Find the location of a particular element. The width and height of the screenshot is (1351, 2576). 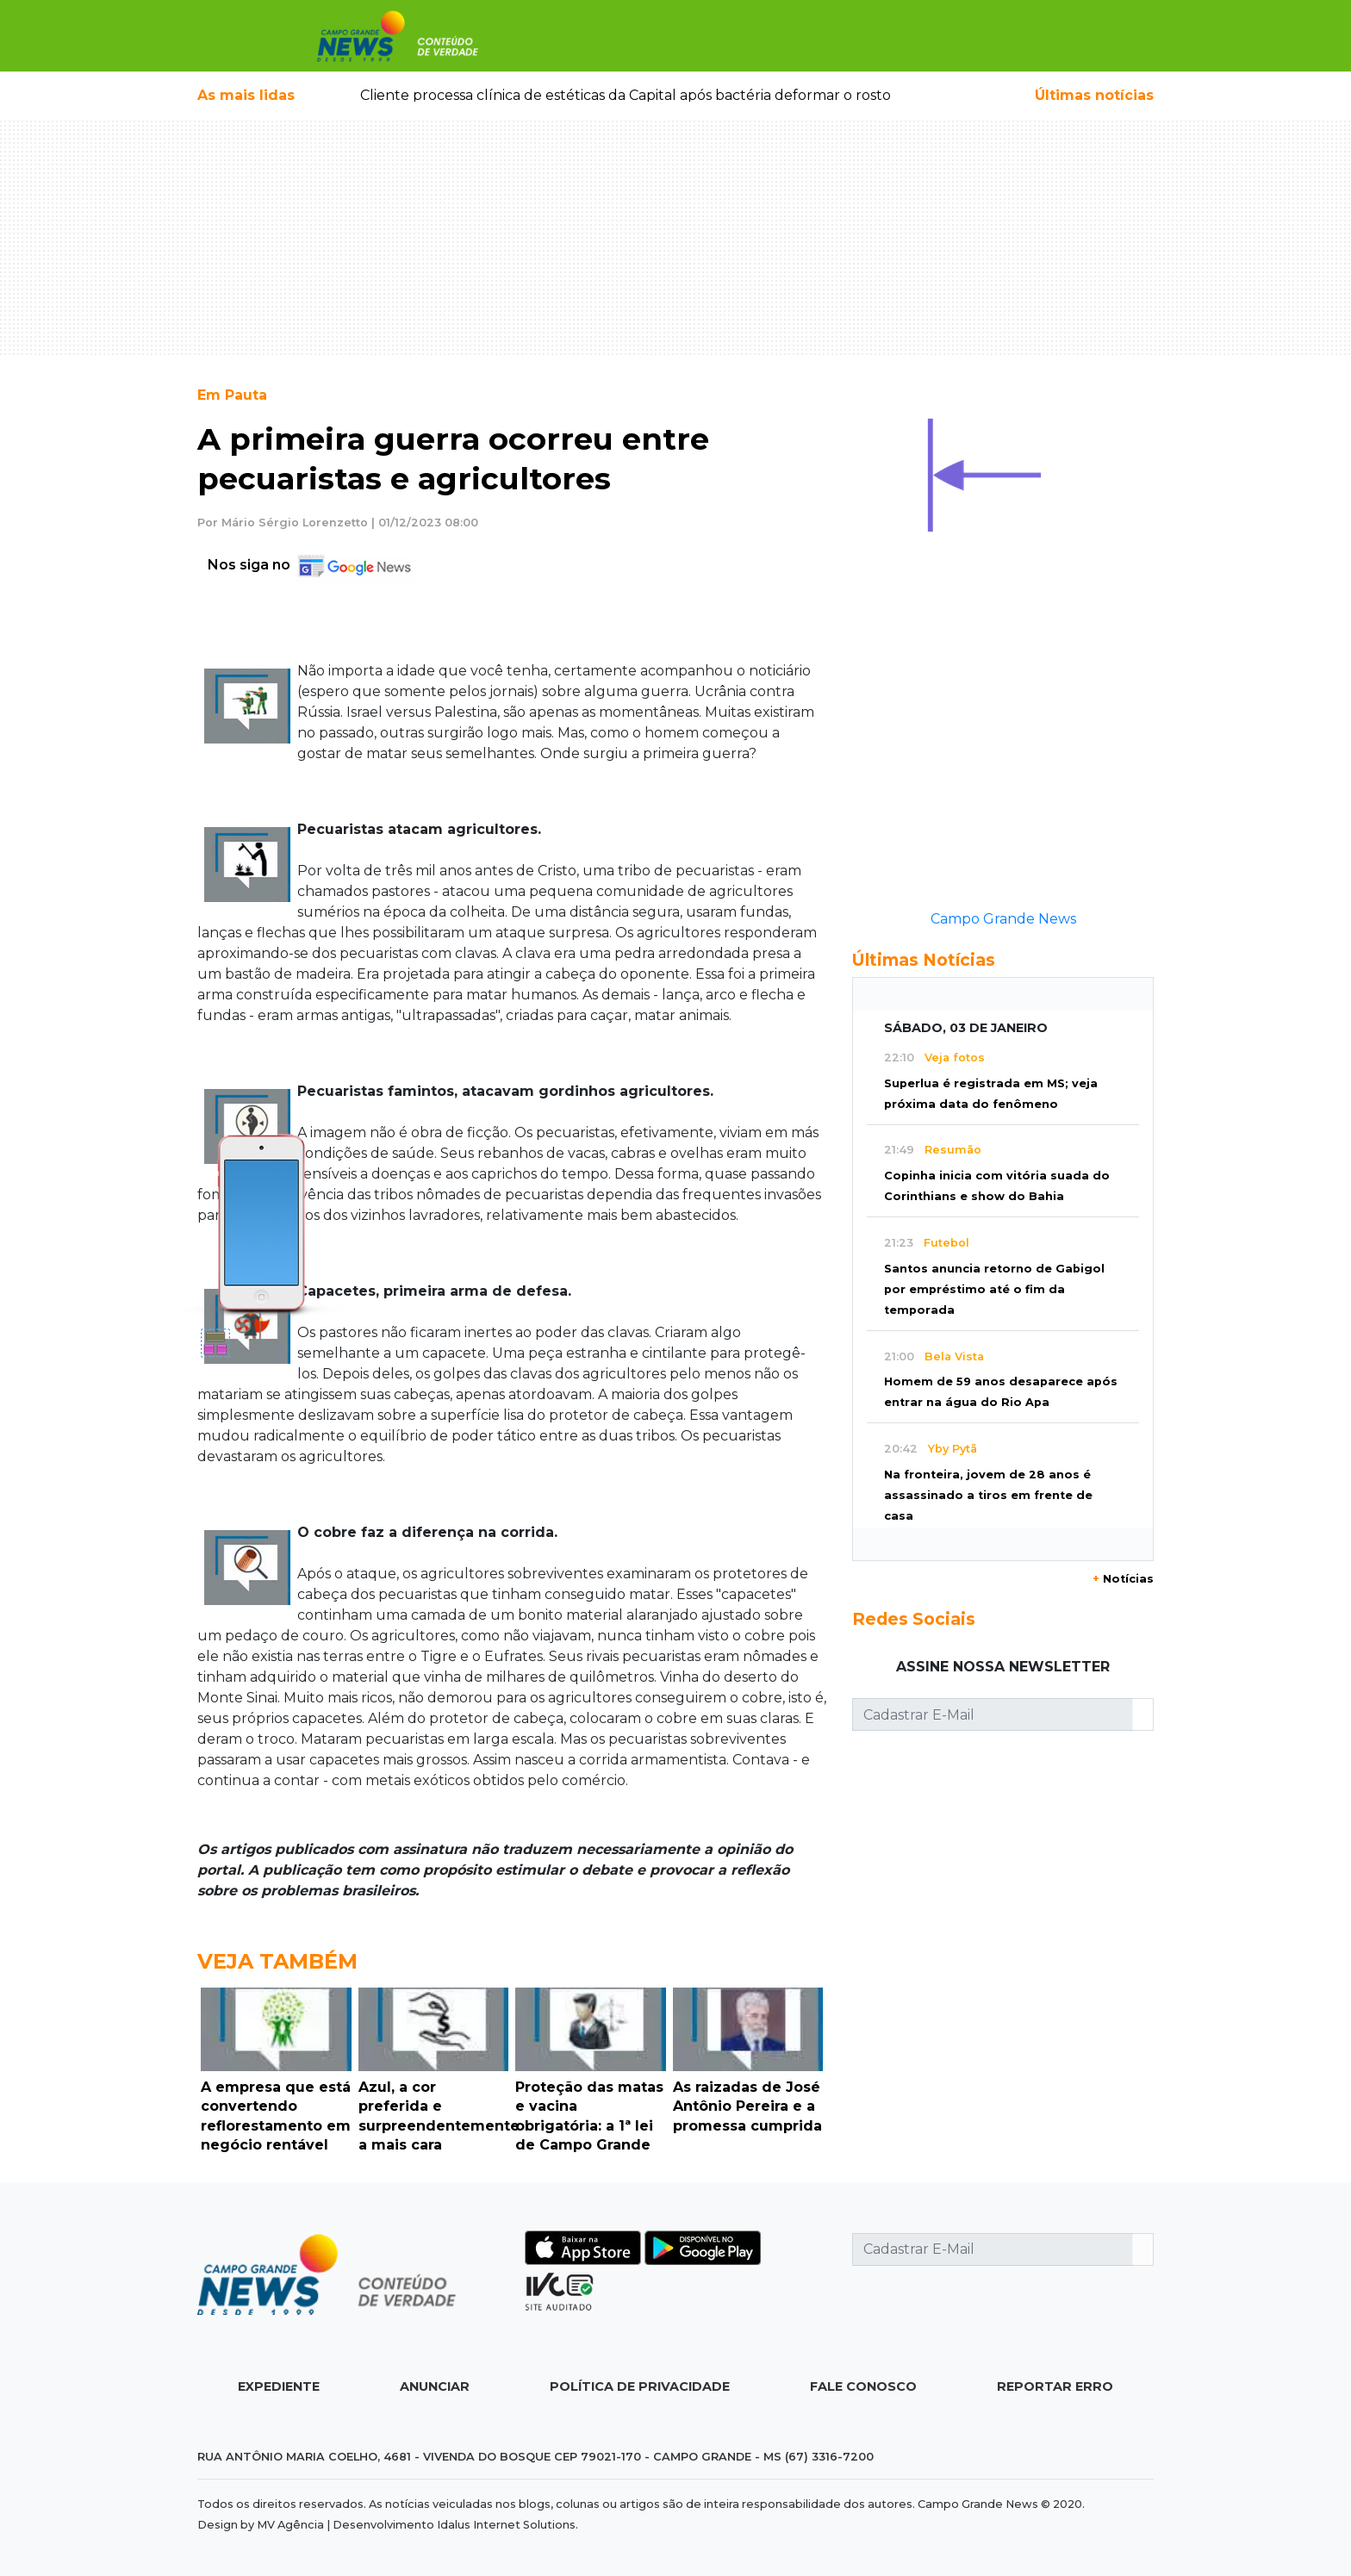

go to the first item in a list or sequence is located at coordinates (984, 475).